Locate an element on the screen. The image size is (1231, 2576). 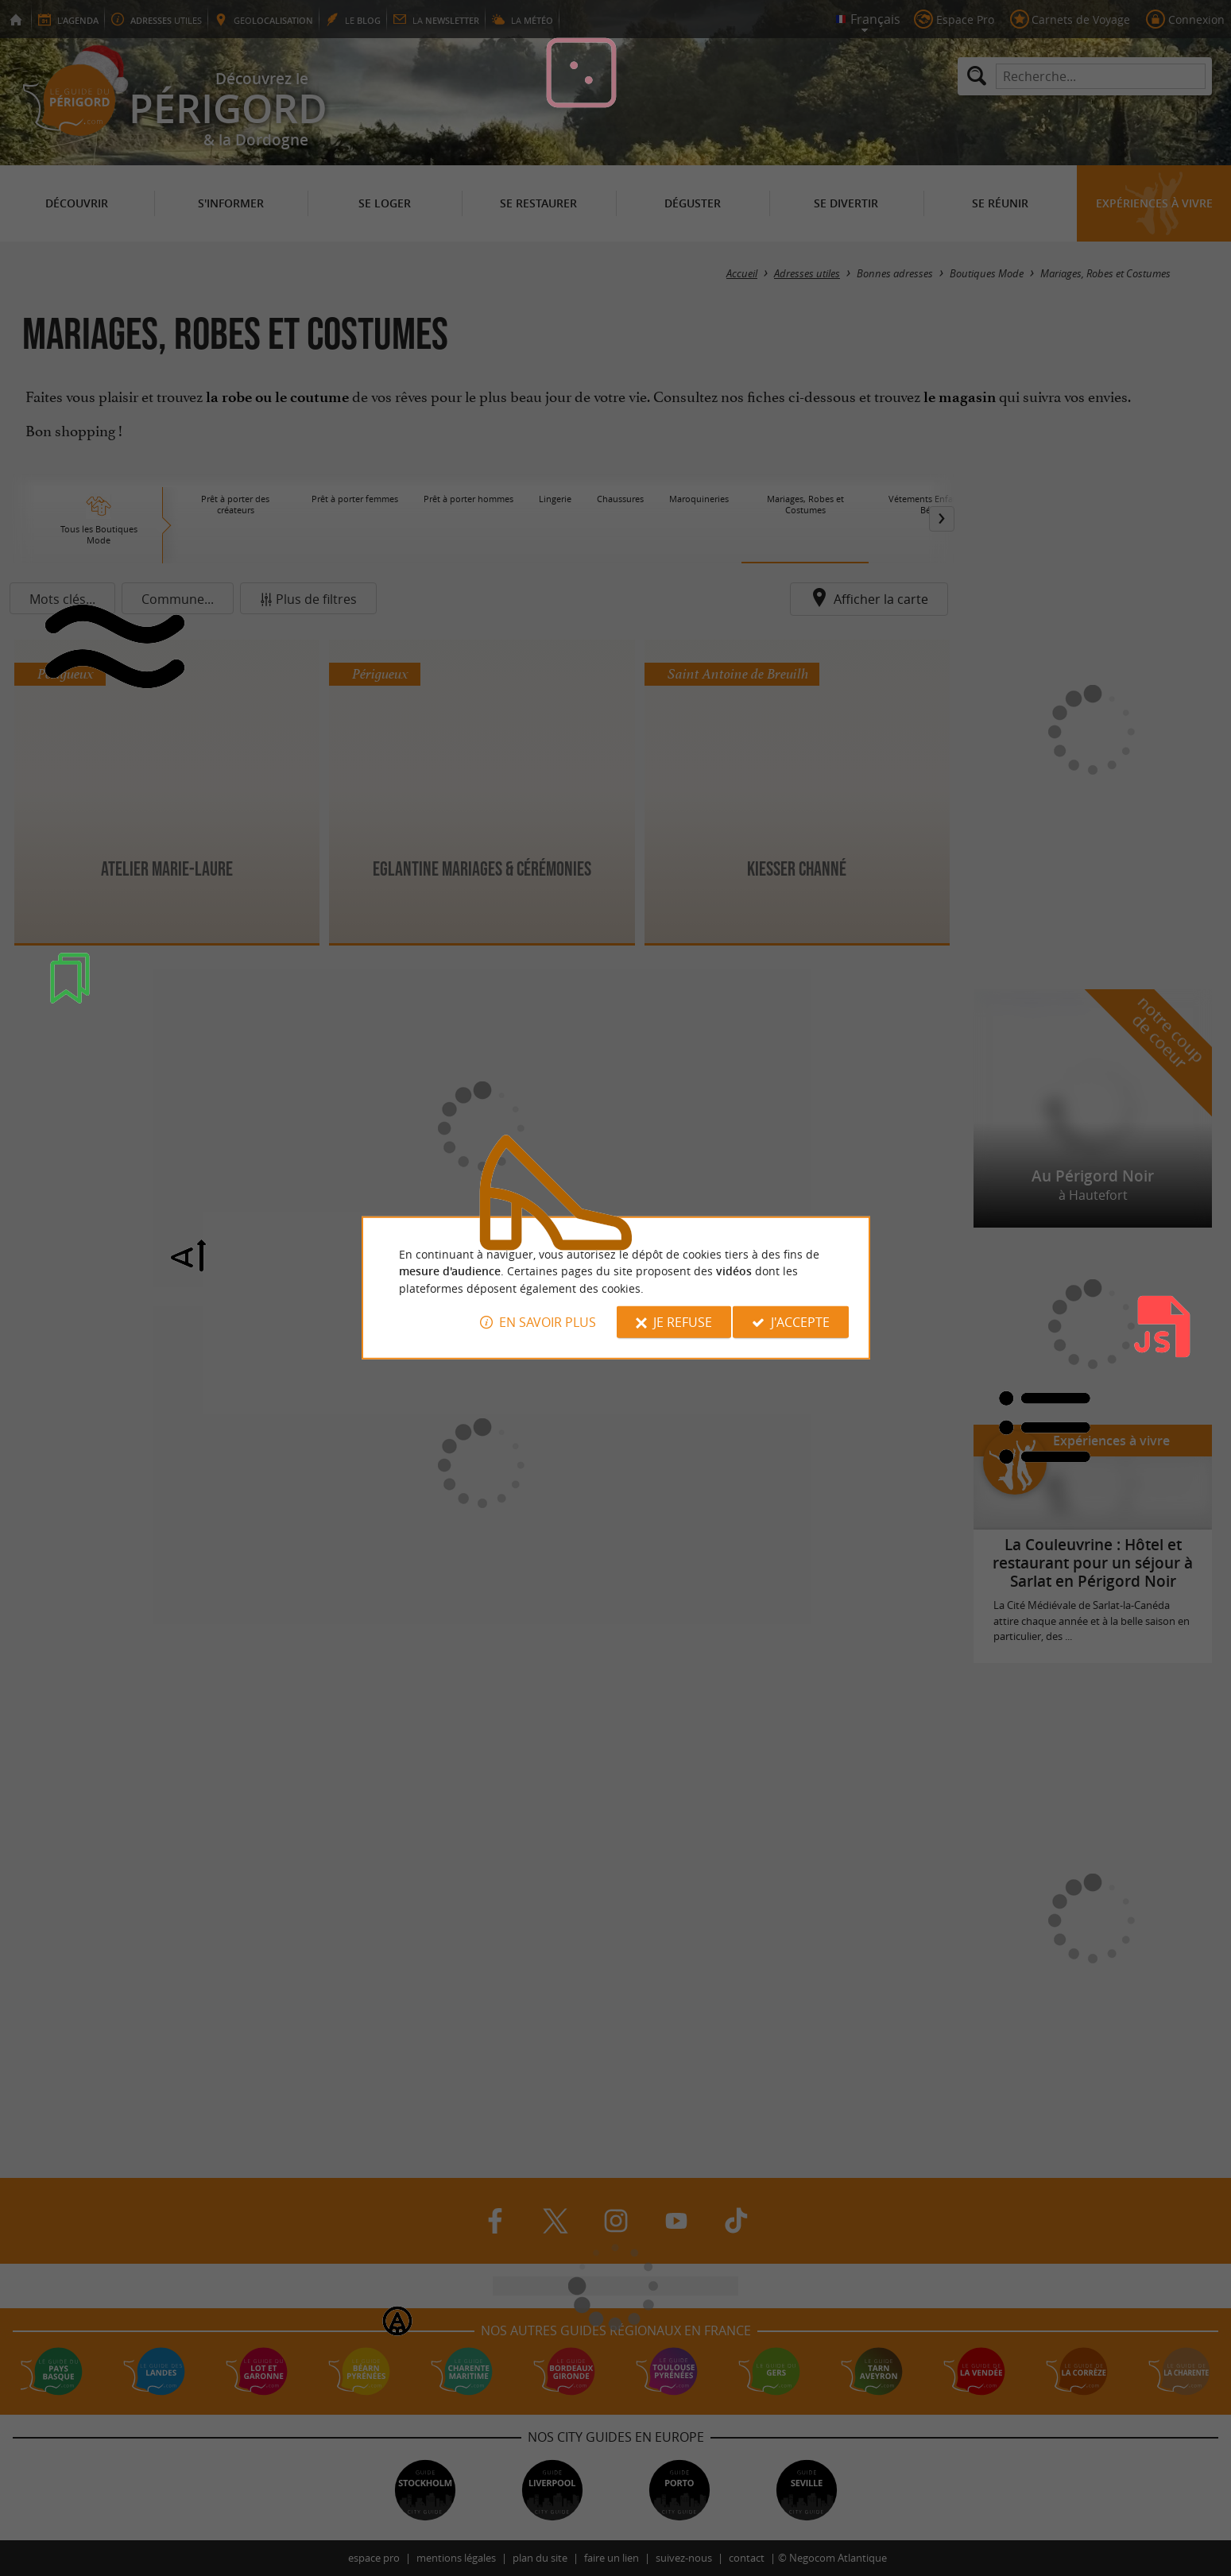
view all saved bookmarks is located at coordinates (70, 978).